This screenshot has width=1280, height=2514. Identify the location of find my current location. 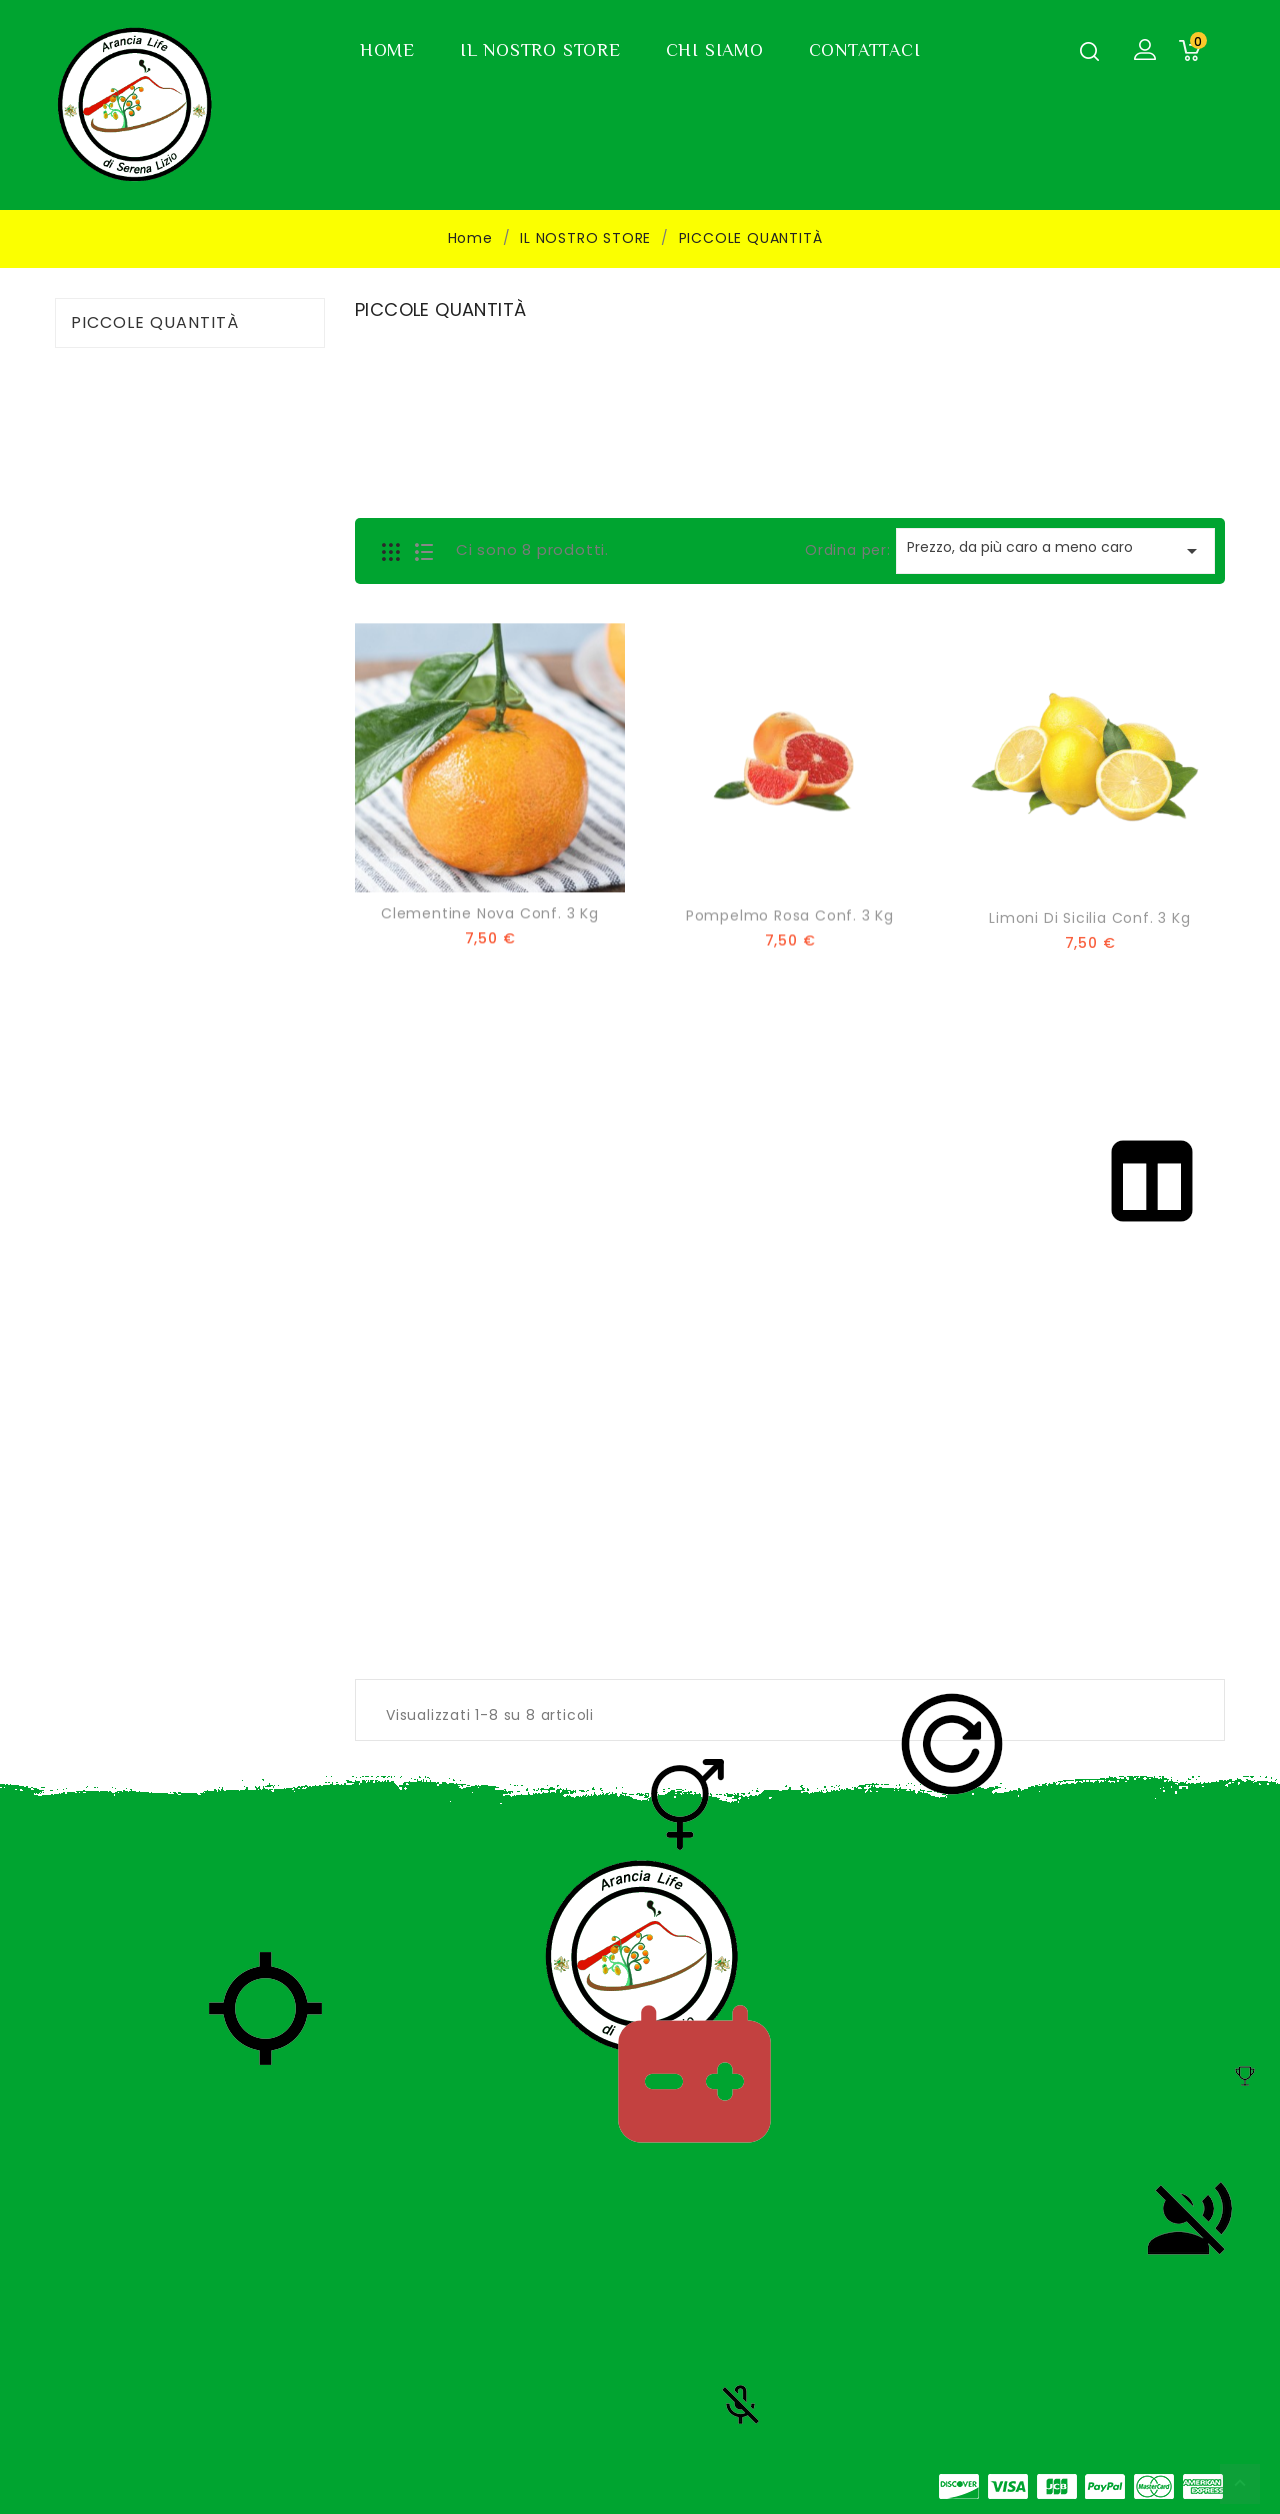
(265, 2008).